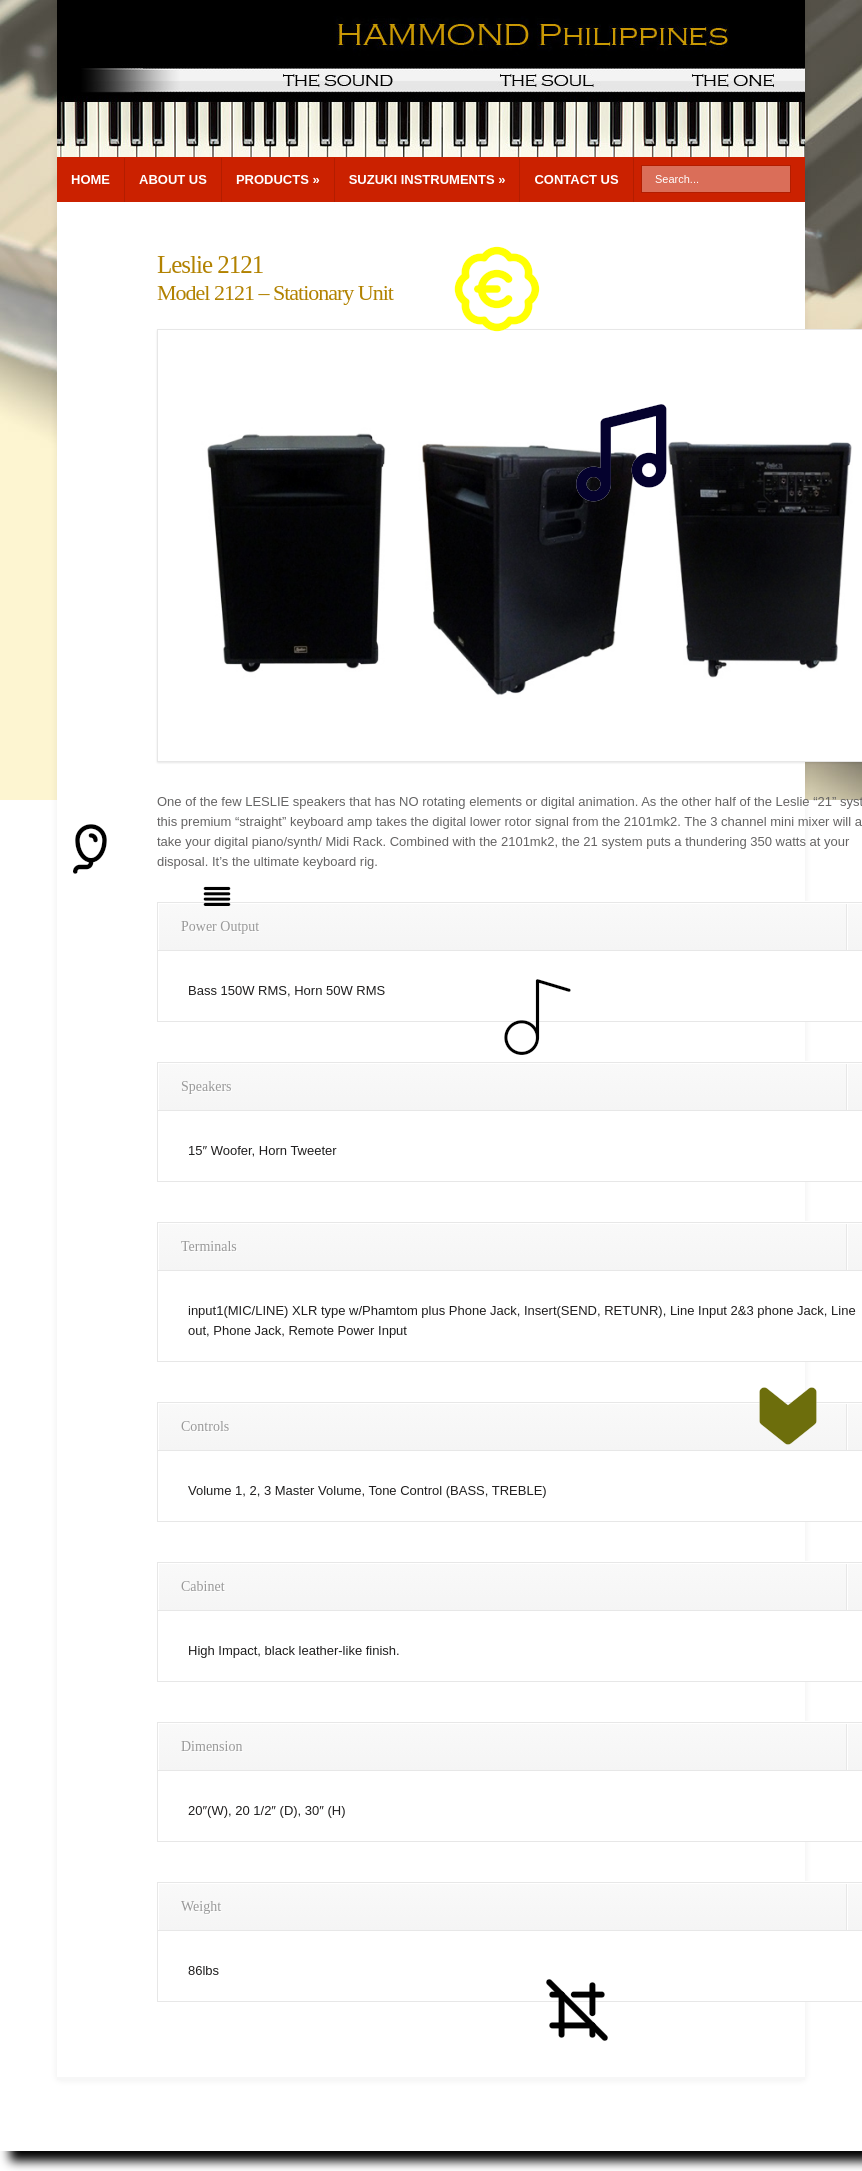  What do you see at coordinates (788, 1416) in the screenshot?
I see `expand content or show more options` at bounding box center [788, 1416].